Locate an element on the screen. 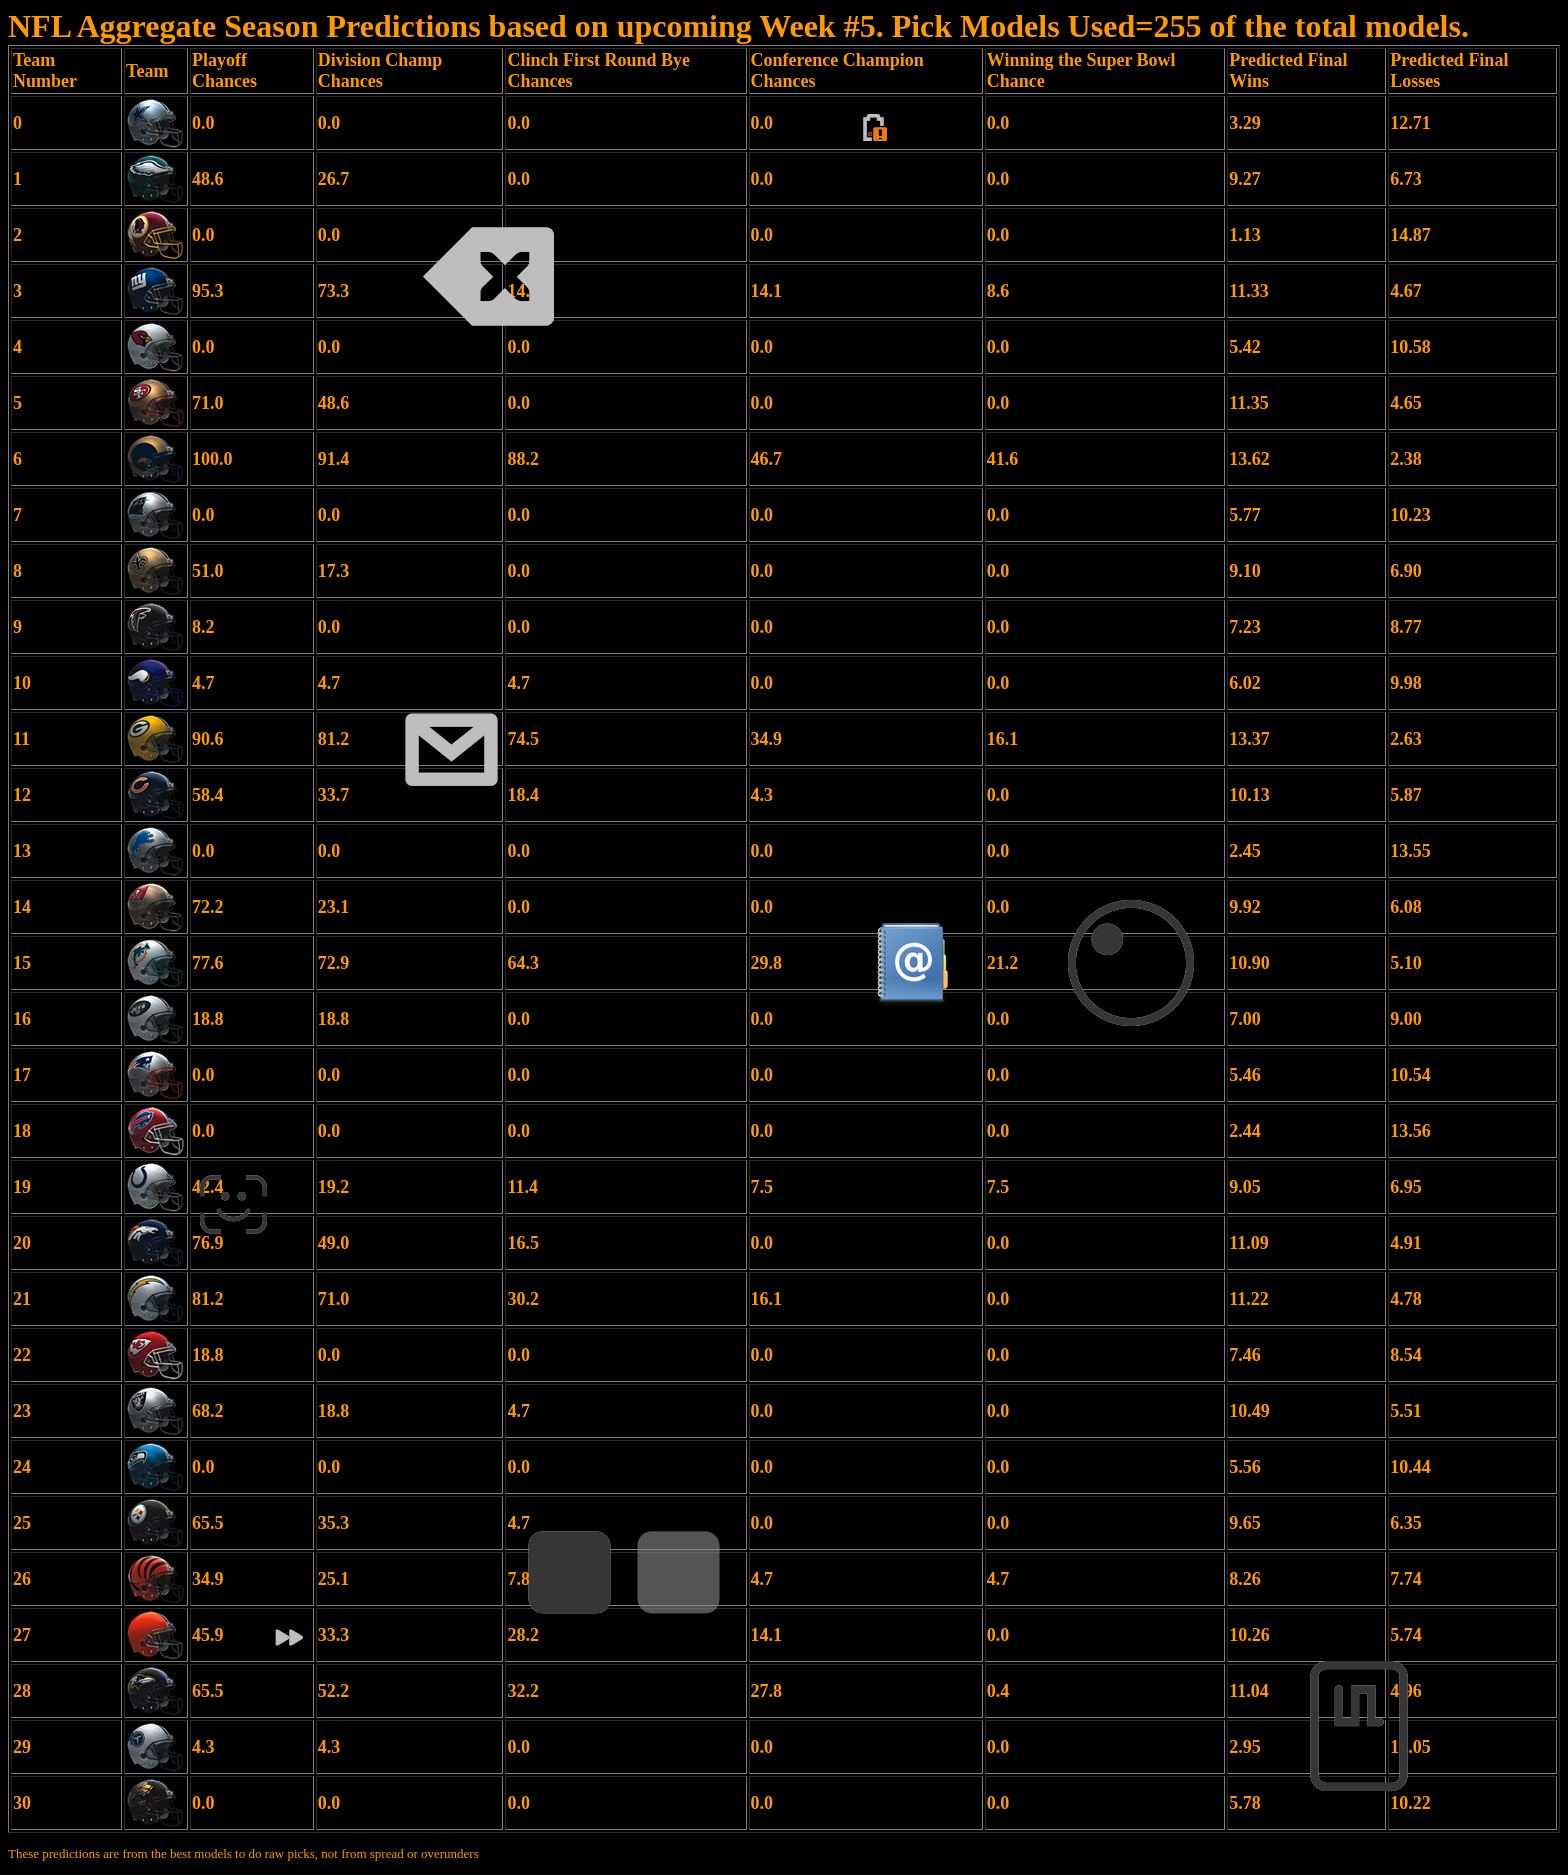 This screenshot has height=1875, width=1568. authenticate using a smartcard is located at coordinates (1359, 1726).